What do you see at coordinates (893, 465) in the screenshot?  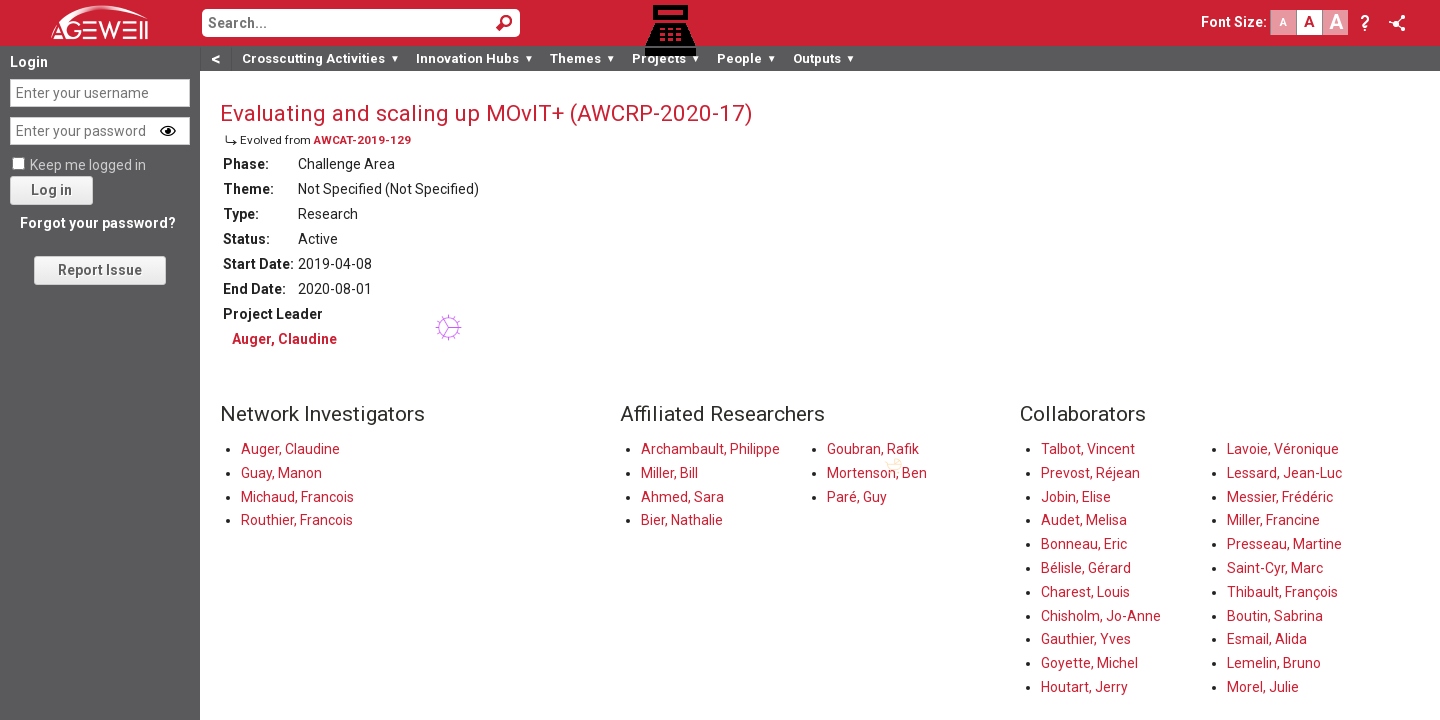 I see `access baby or parenting-related features` at bounding box center [893, 465].